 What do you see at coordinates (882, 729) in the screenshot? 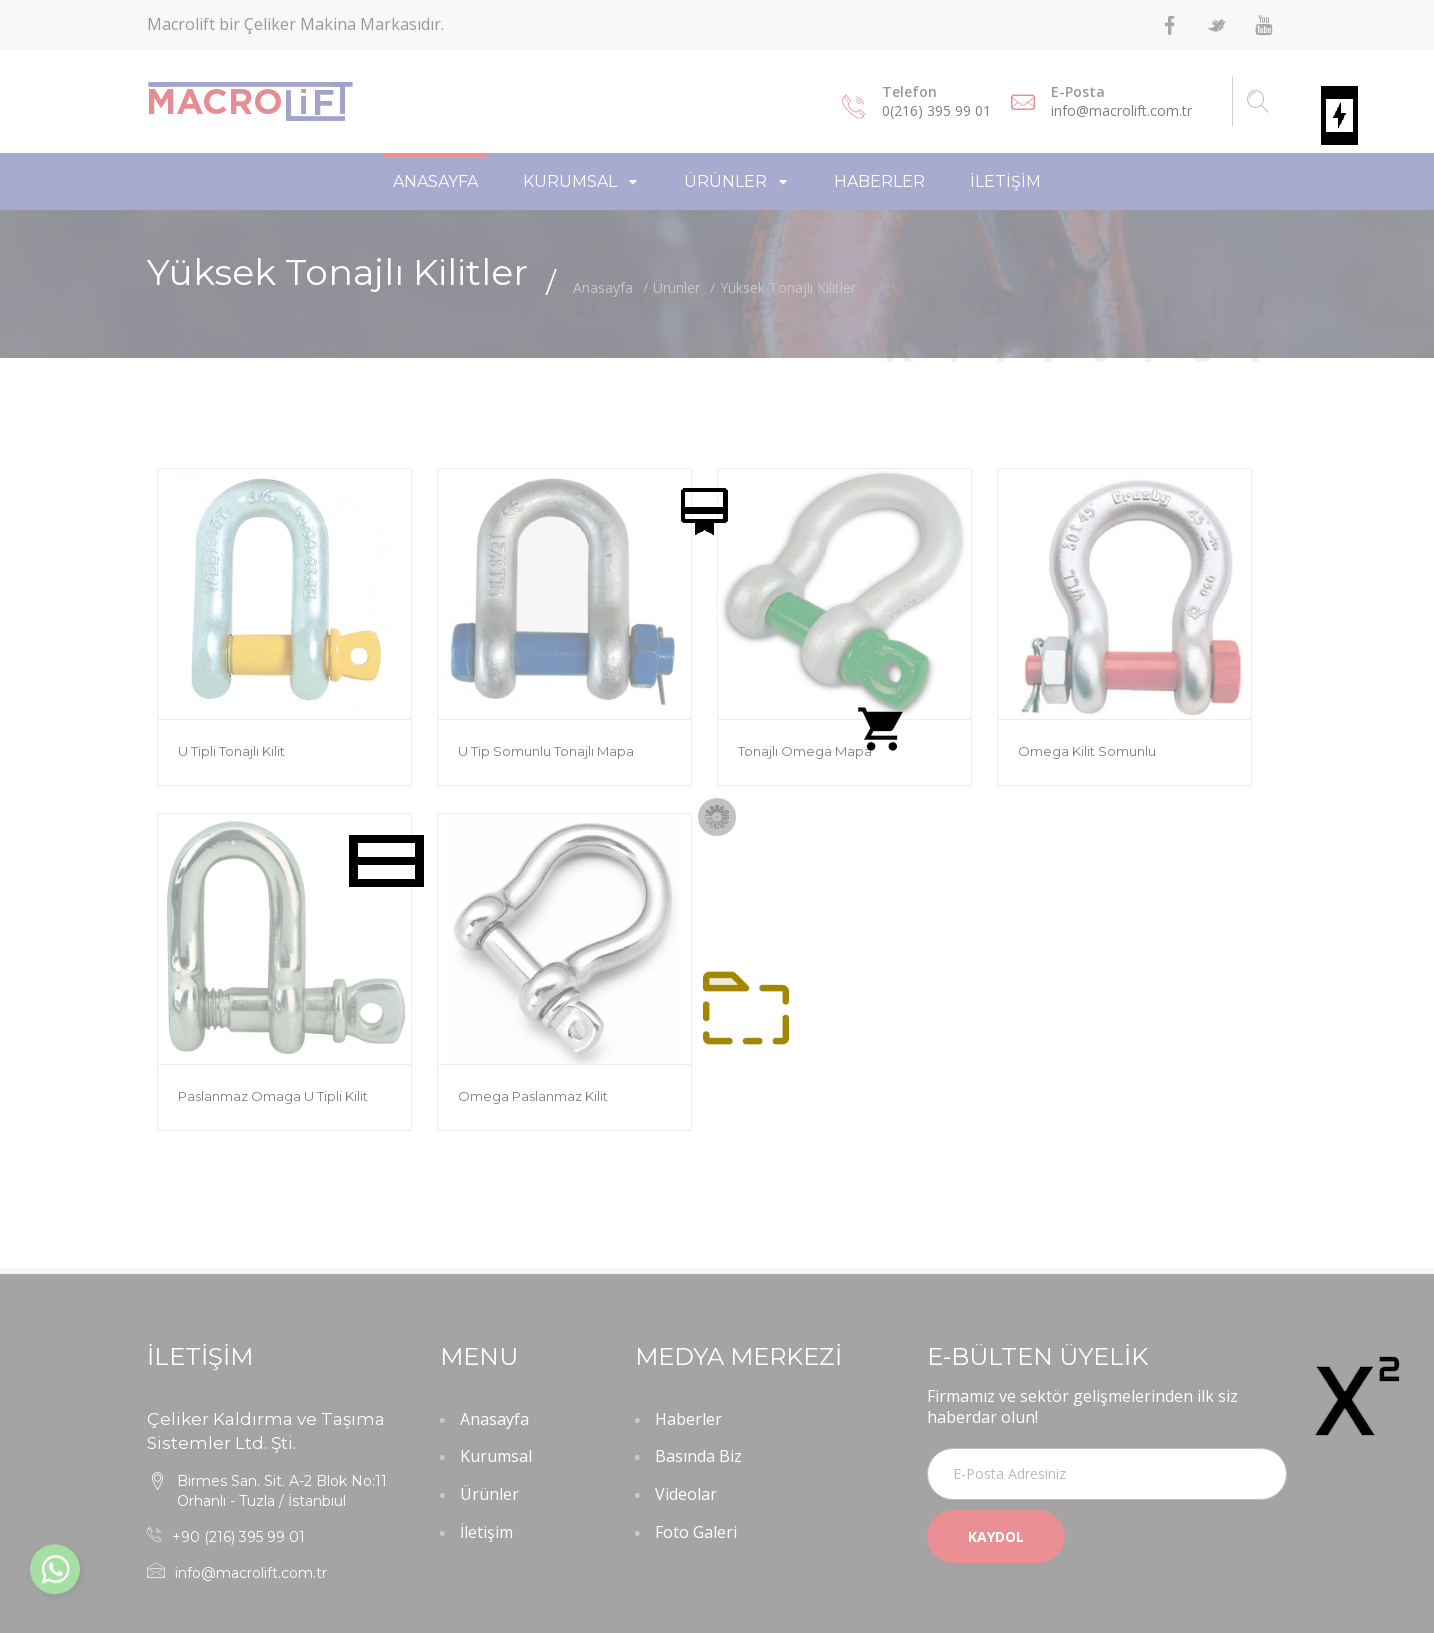
I see `view your shopping cart` at bounding box center [882, 729].